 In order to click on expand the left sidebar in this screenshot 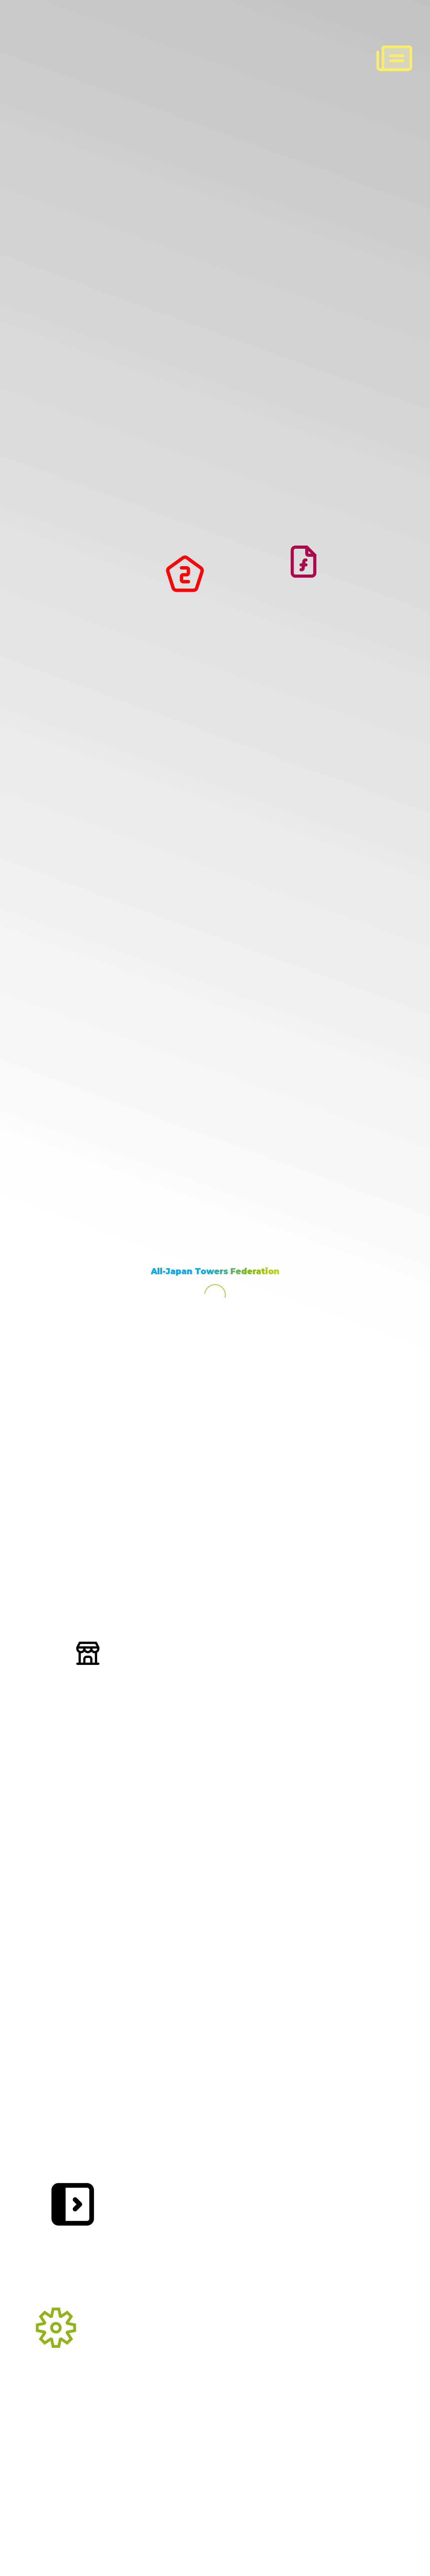, I will do `click(73, 2204)`.